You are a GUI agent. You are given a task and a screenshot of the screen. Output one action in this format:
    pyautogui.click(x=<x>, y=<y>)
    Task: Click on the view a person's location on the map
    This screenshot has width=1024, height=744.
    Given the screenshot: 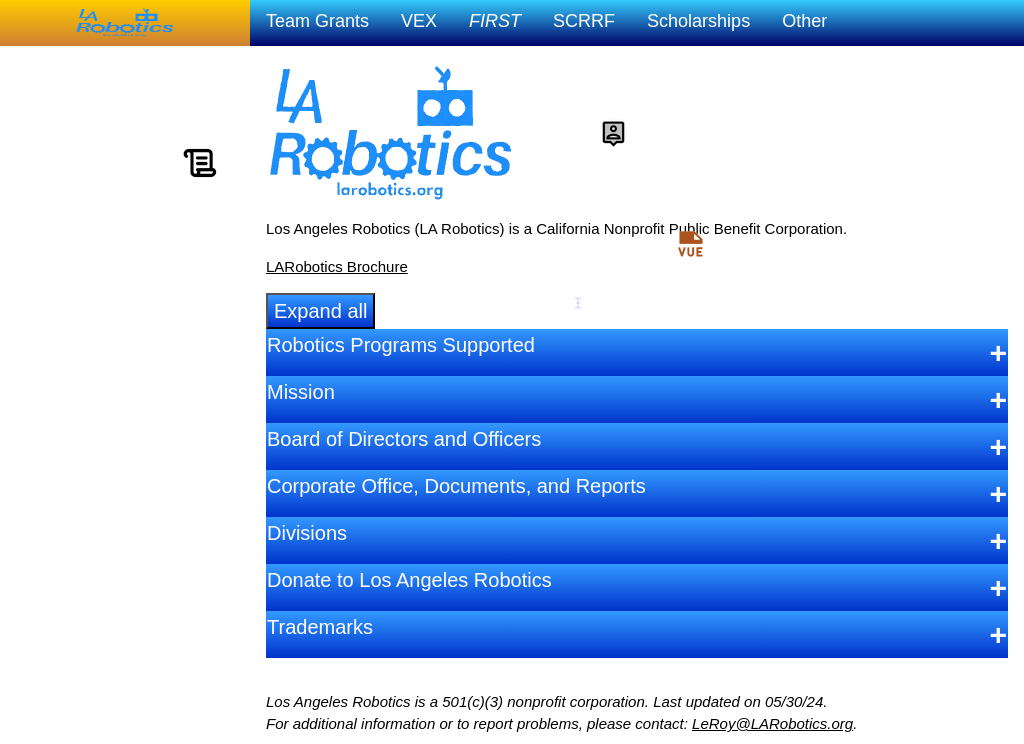 What is the action you would take?
    pyautogui.click(x=613, y=133)
    